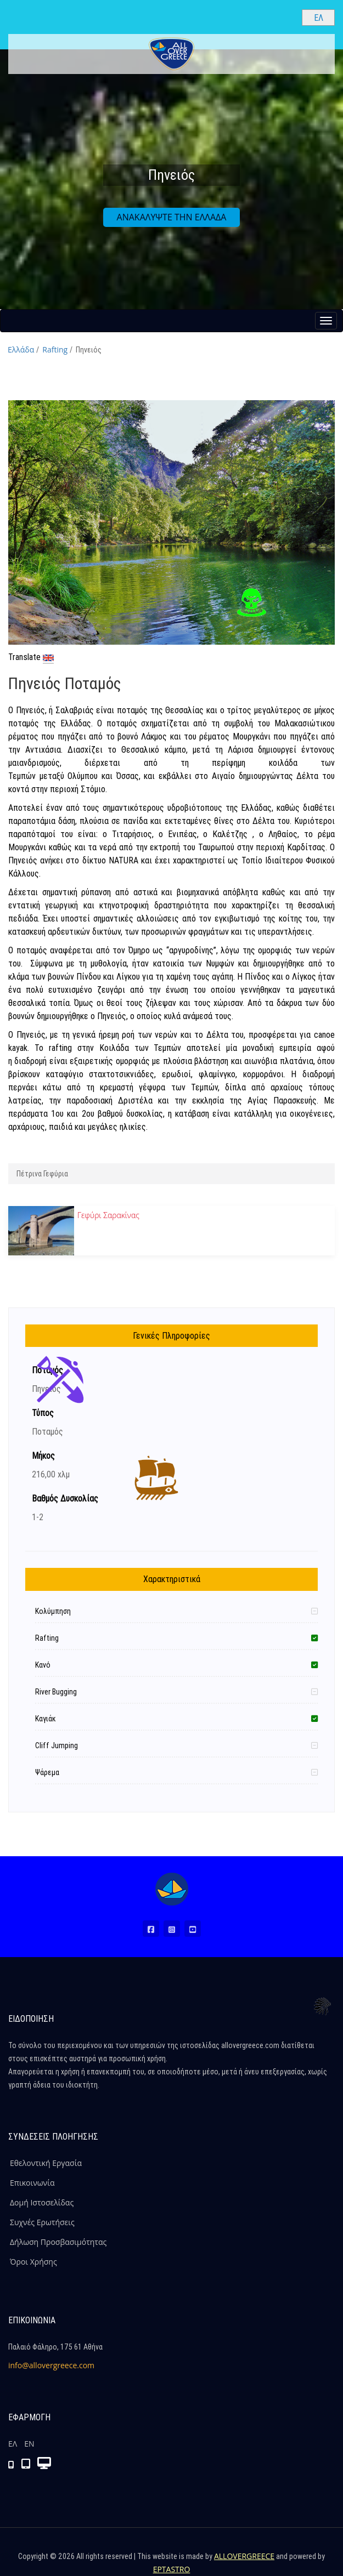  I want to click on select ancient naval unit in strategy game, so click(156, 1478).